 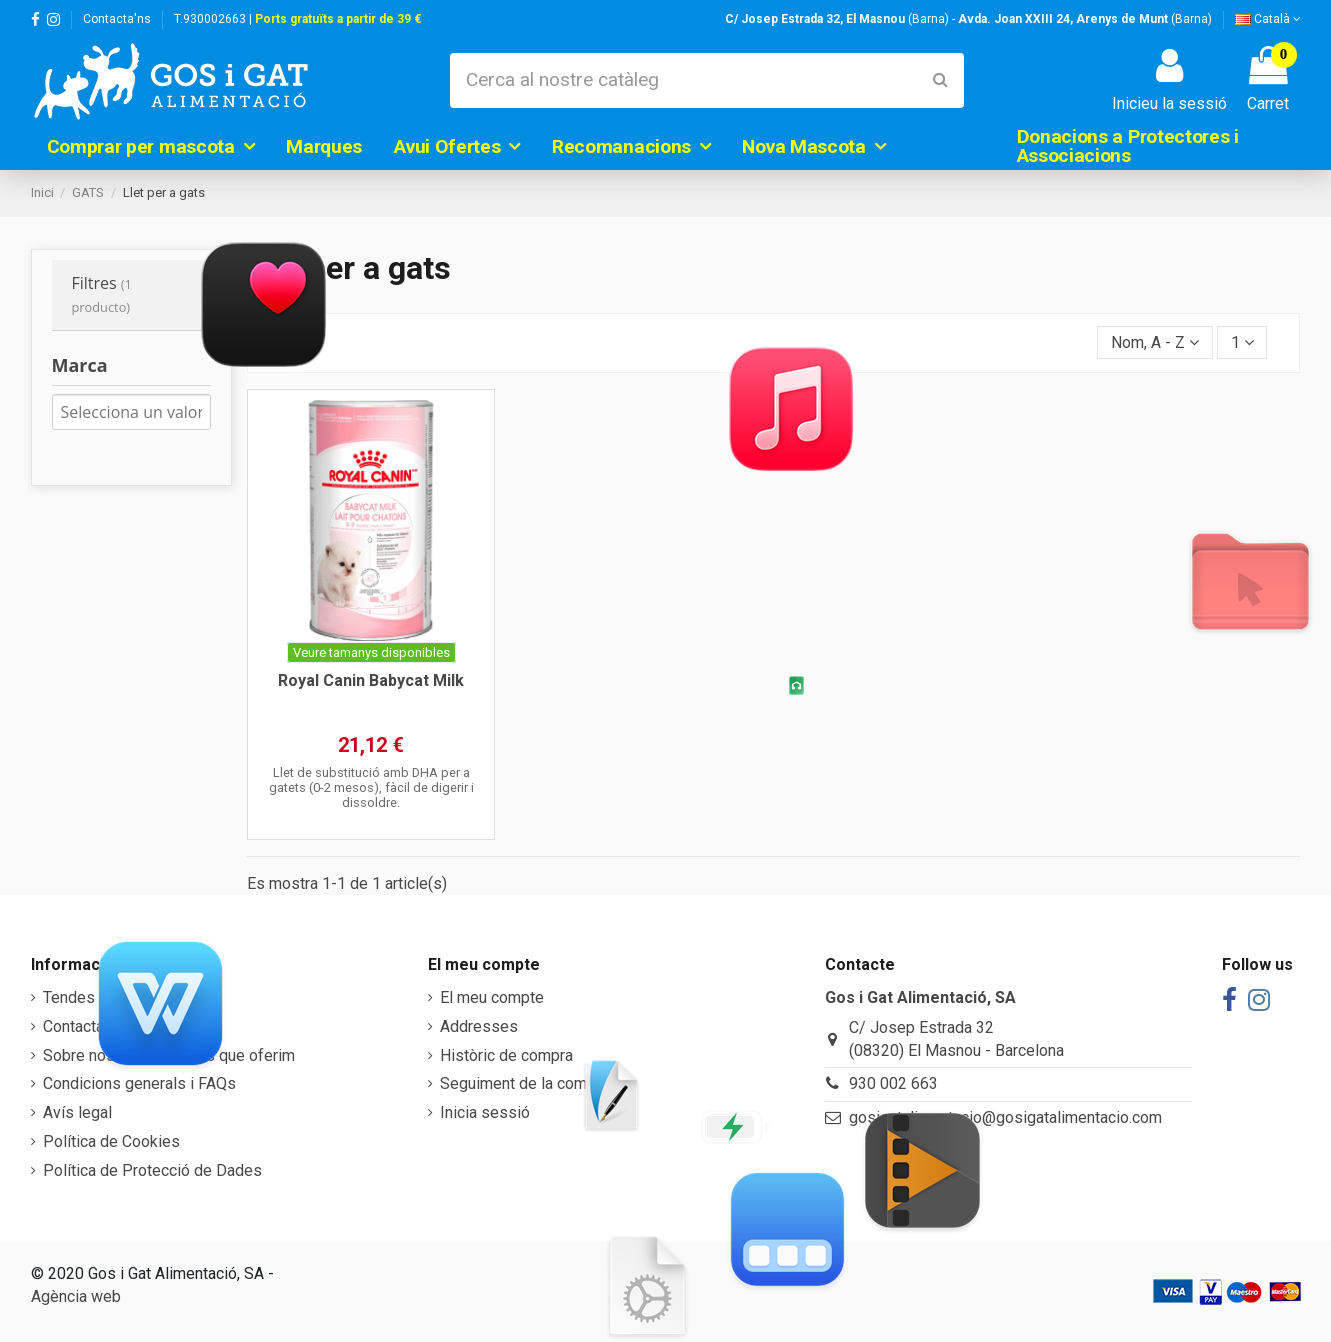 I want to click on open krusader file manager with root privileges, so click(x=1250, y=581).